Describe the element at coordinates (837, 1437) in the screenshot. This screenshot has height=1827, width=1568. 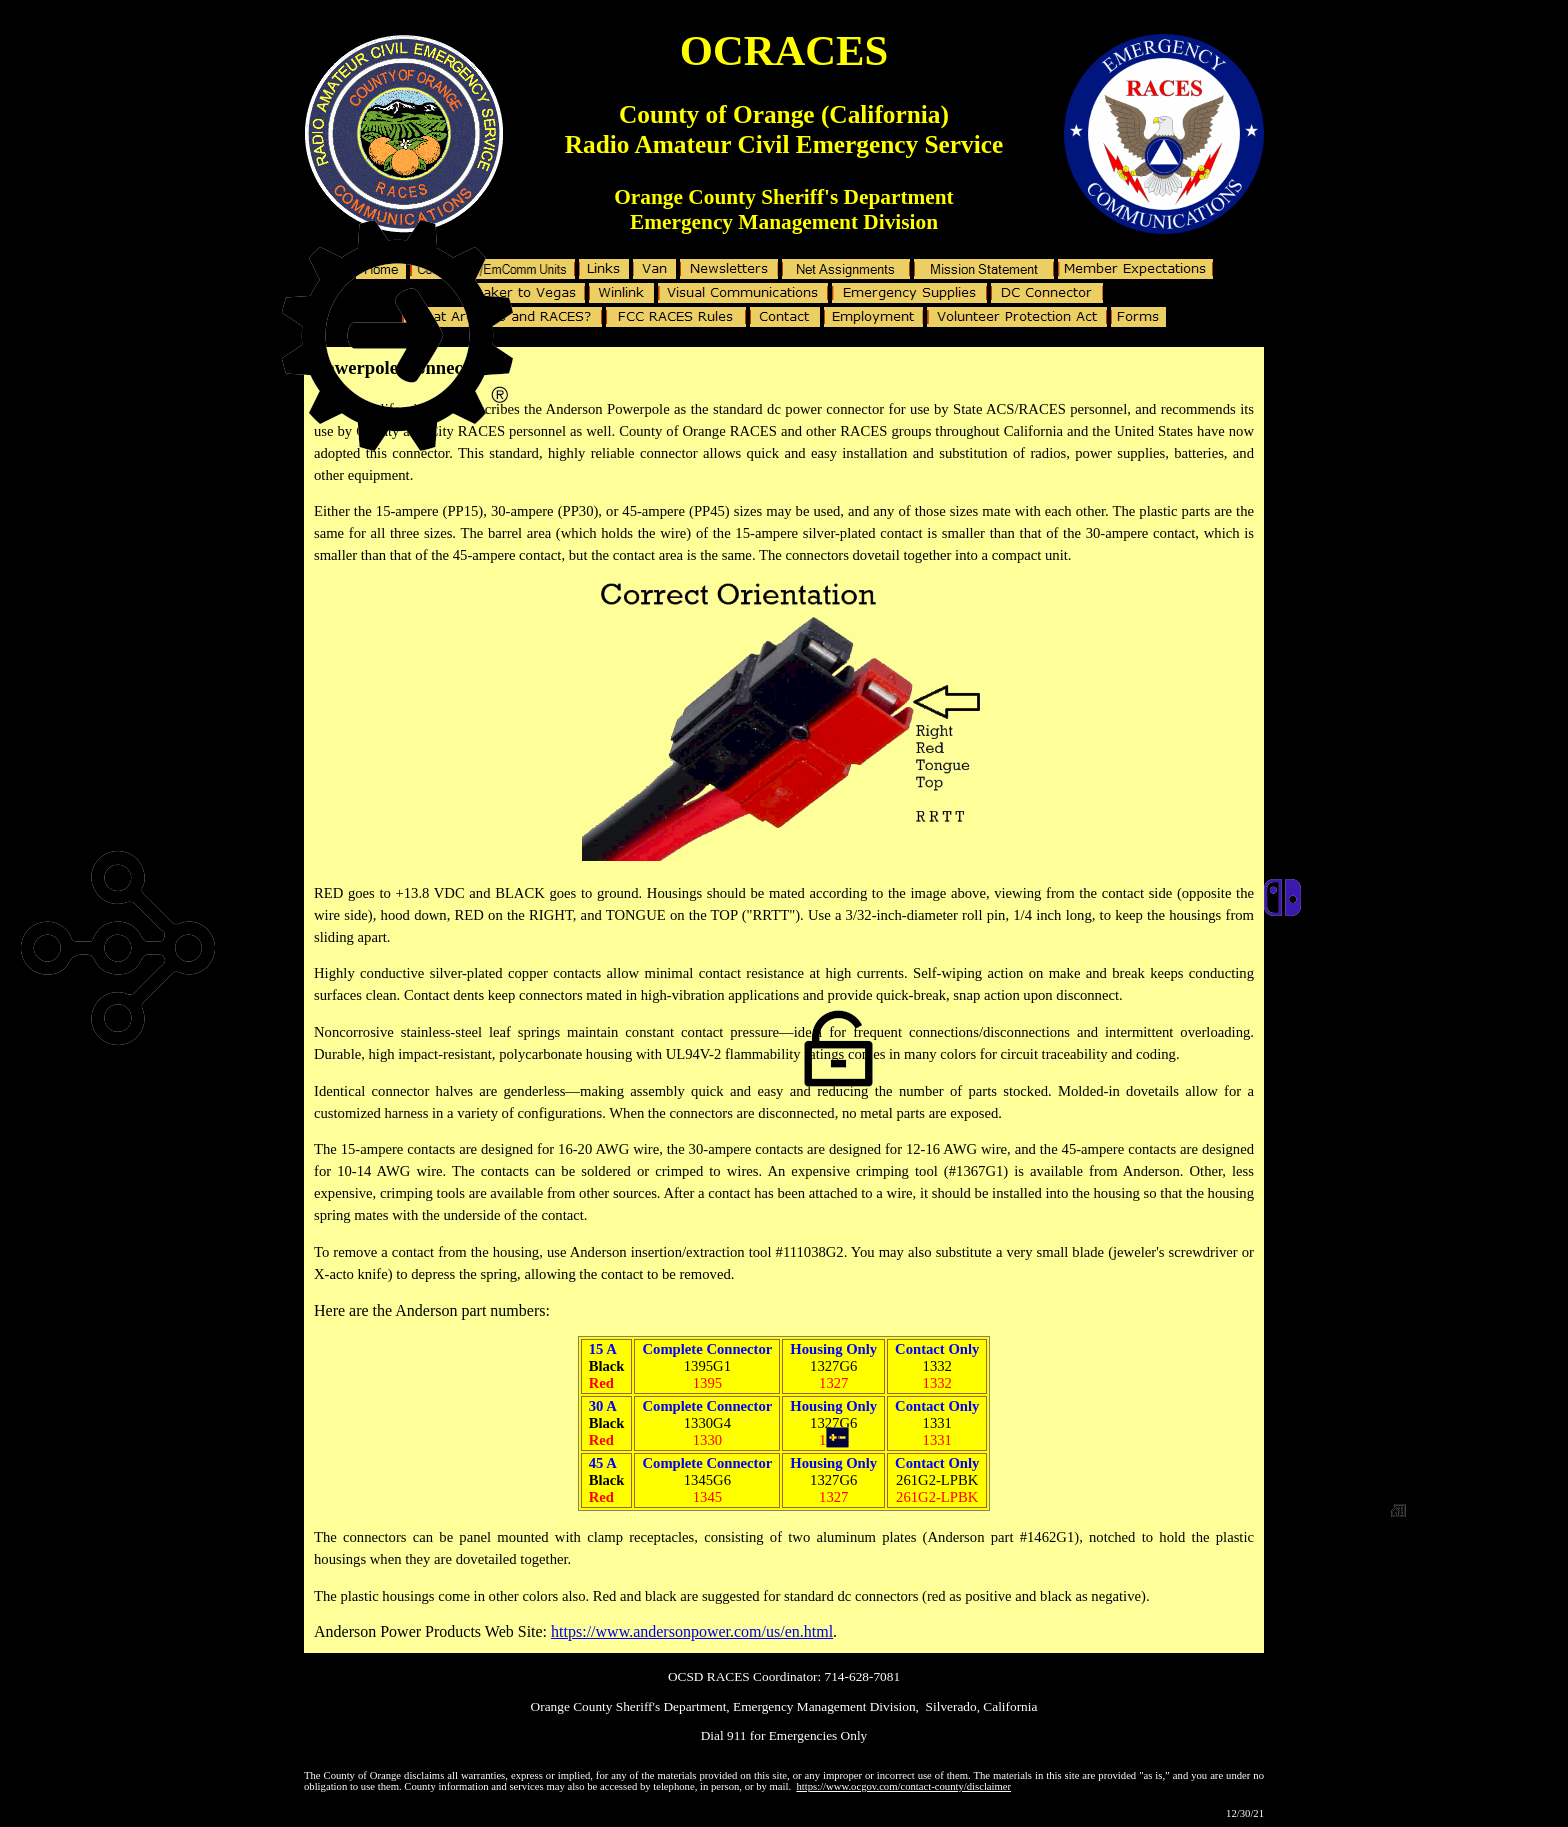
I see `adjust quantity or value up or down` at that location.